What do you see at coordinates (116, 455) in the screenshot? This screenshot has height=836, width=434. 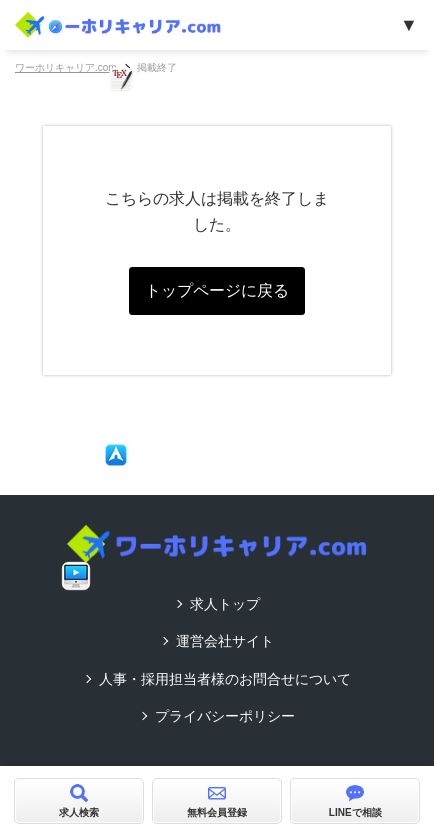 I see `launch arch linux application` at bounding box center [116, 455].